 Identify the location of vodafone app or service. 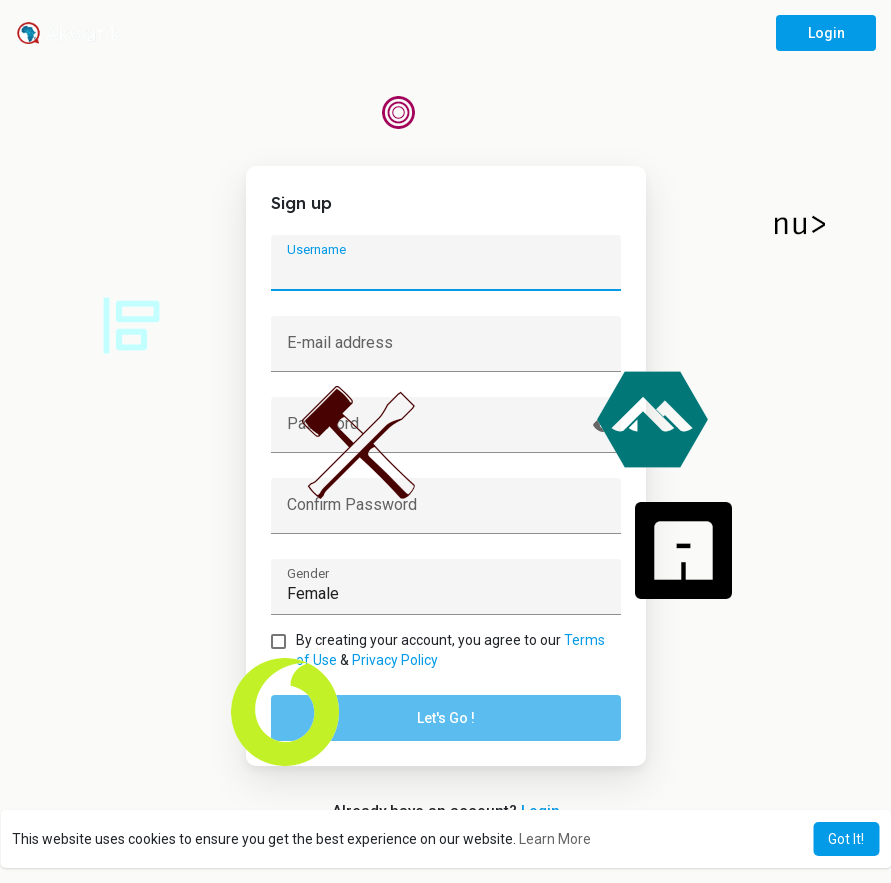
(285, 712).